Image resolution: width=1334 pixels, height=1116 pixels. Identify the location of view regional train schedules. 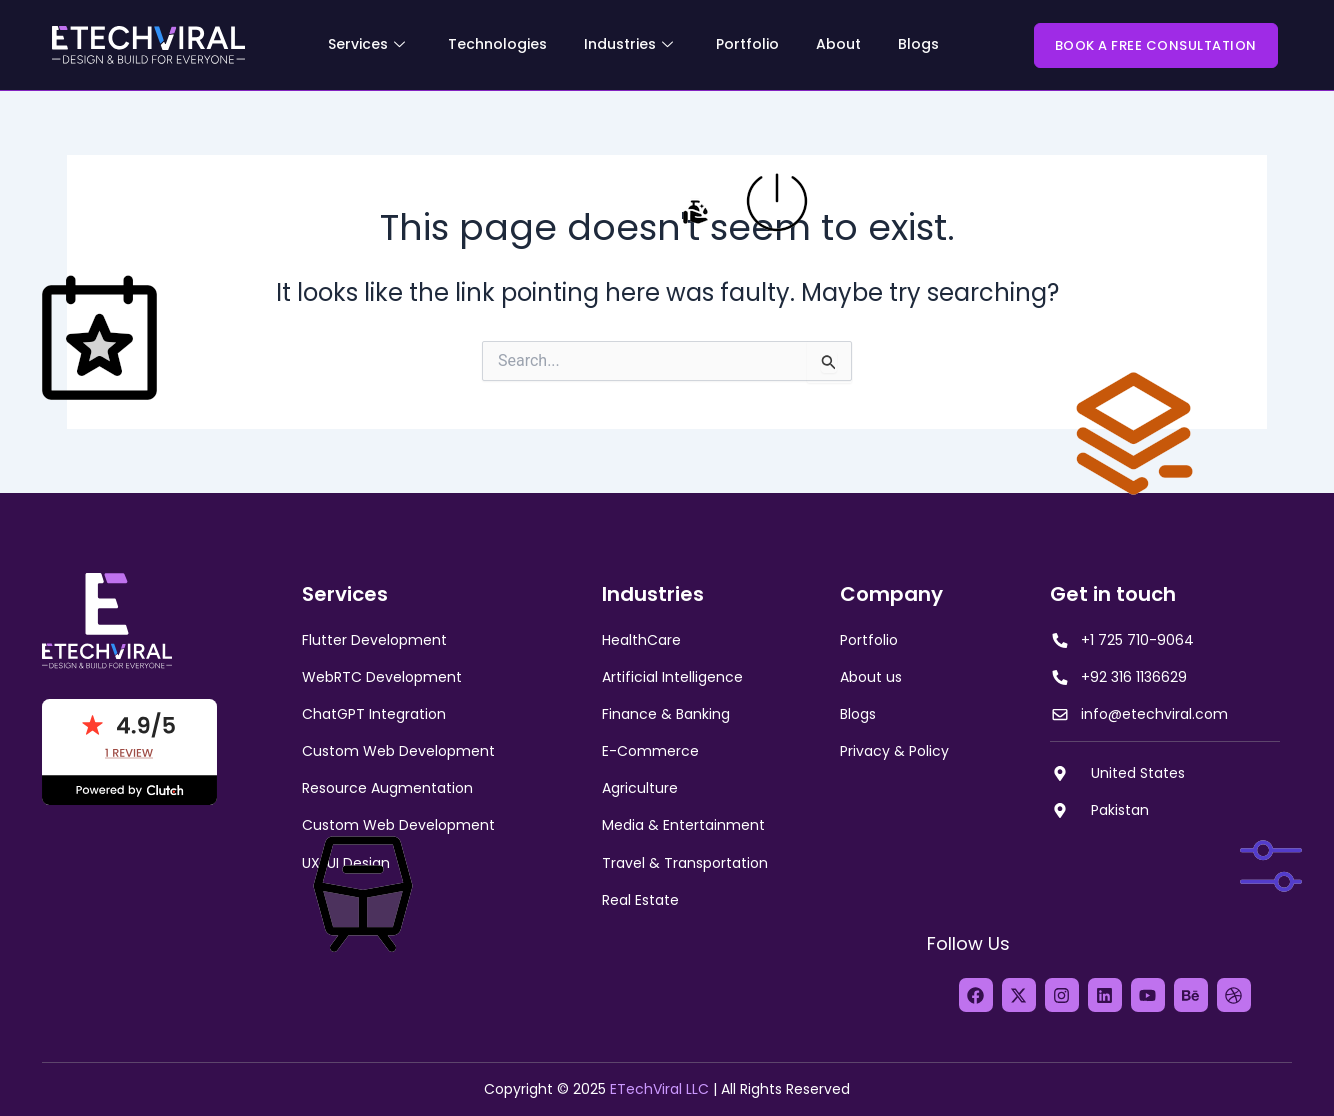
(363, 890).